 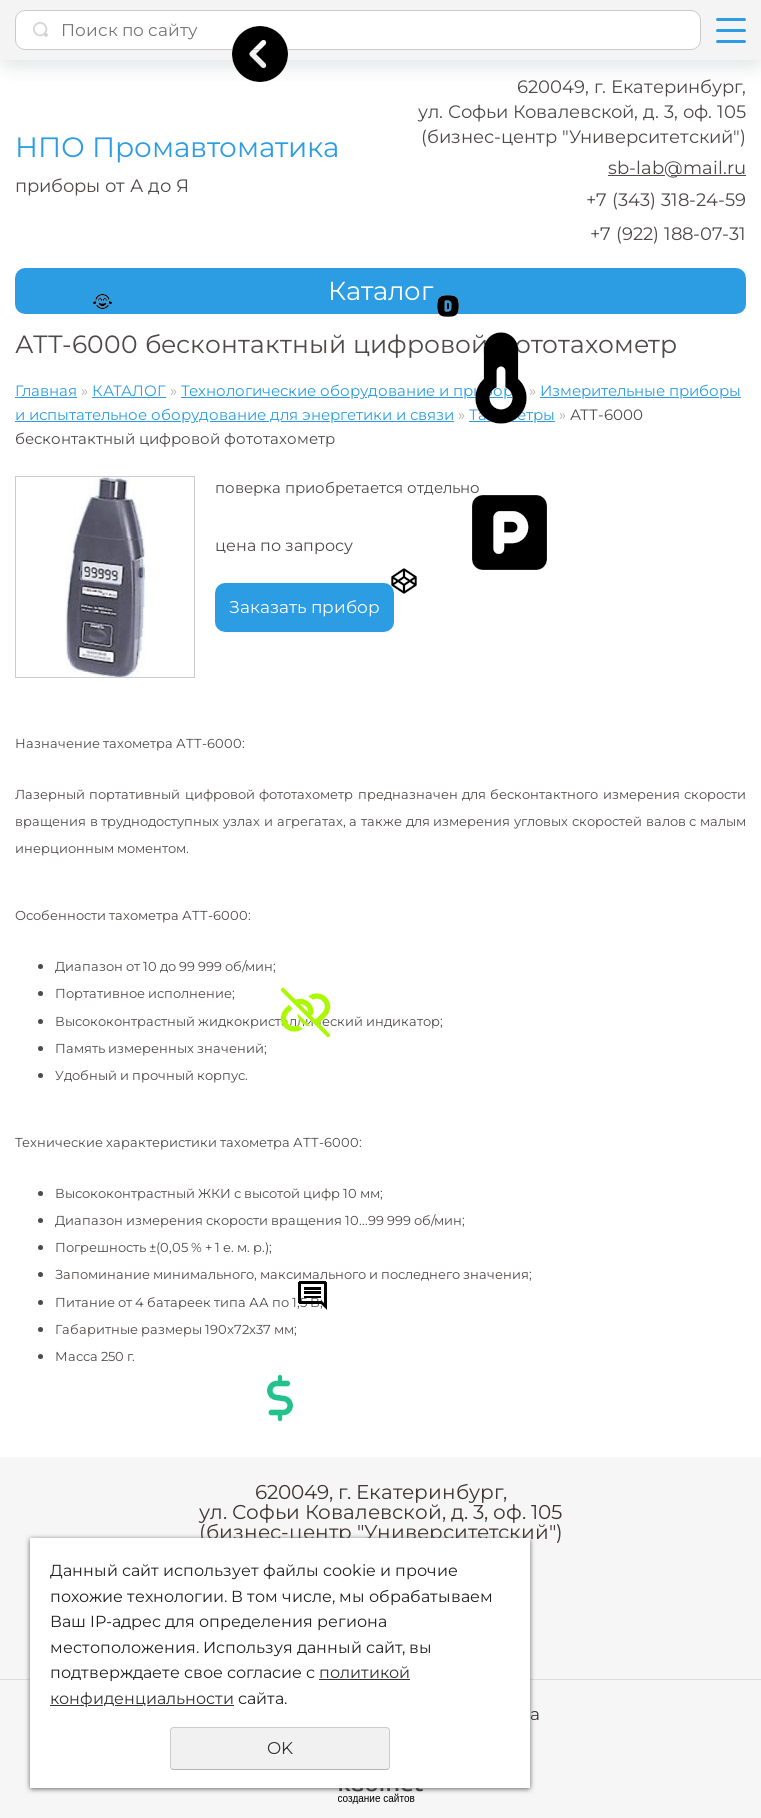 What do you see at coordinates (501, 378) in the screenshot?
I see `indicates moderate or medium temperature` at bounding box center [501, 378].